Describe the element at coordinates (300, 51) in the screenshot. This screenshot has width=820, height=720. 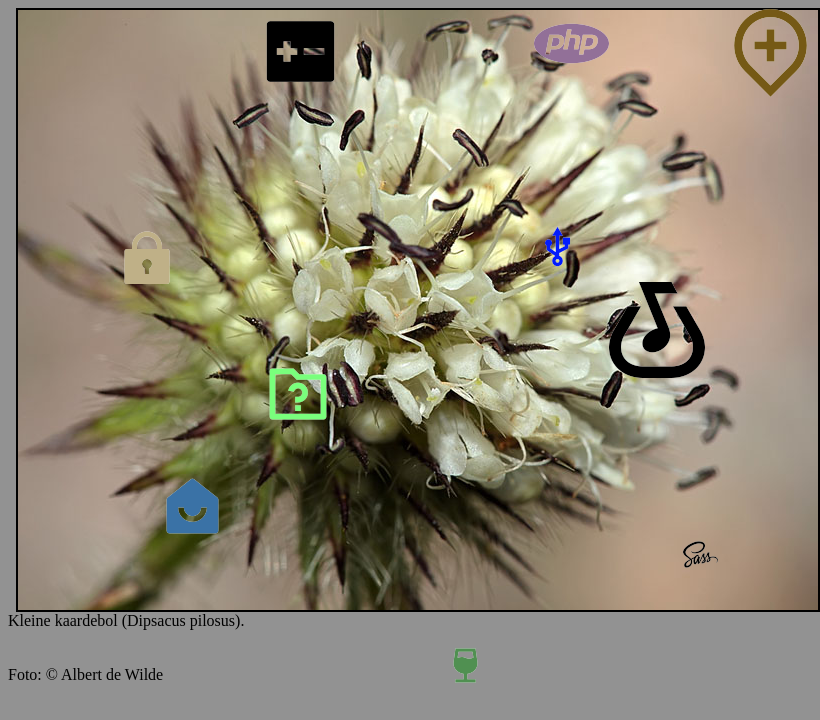
I see `adjust quantity or value up or down` at that location.